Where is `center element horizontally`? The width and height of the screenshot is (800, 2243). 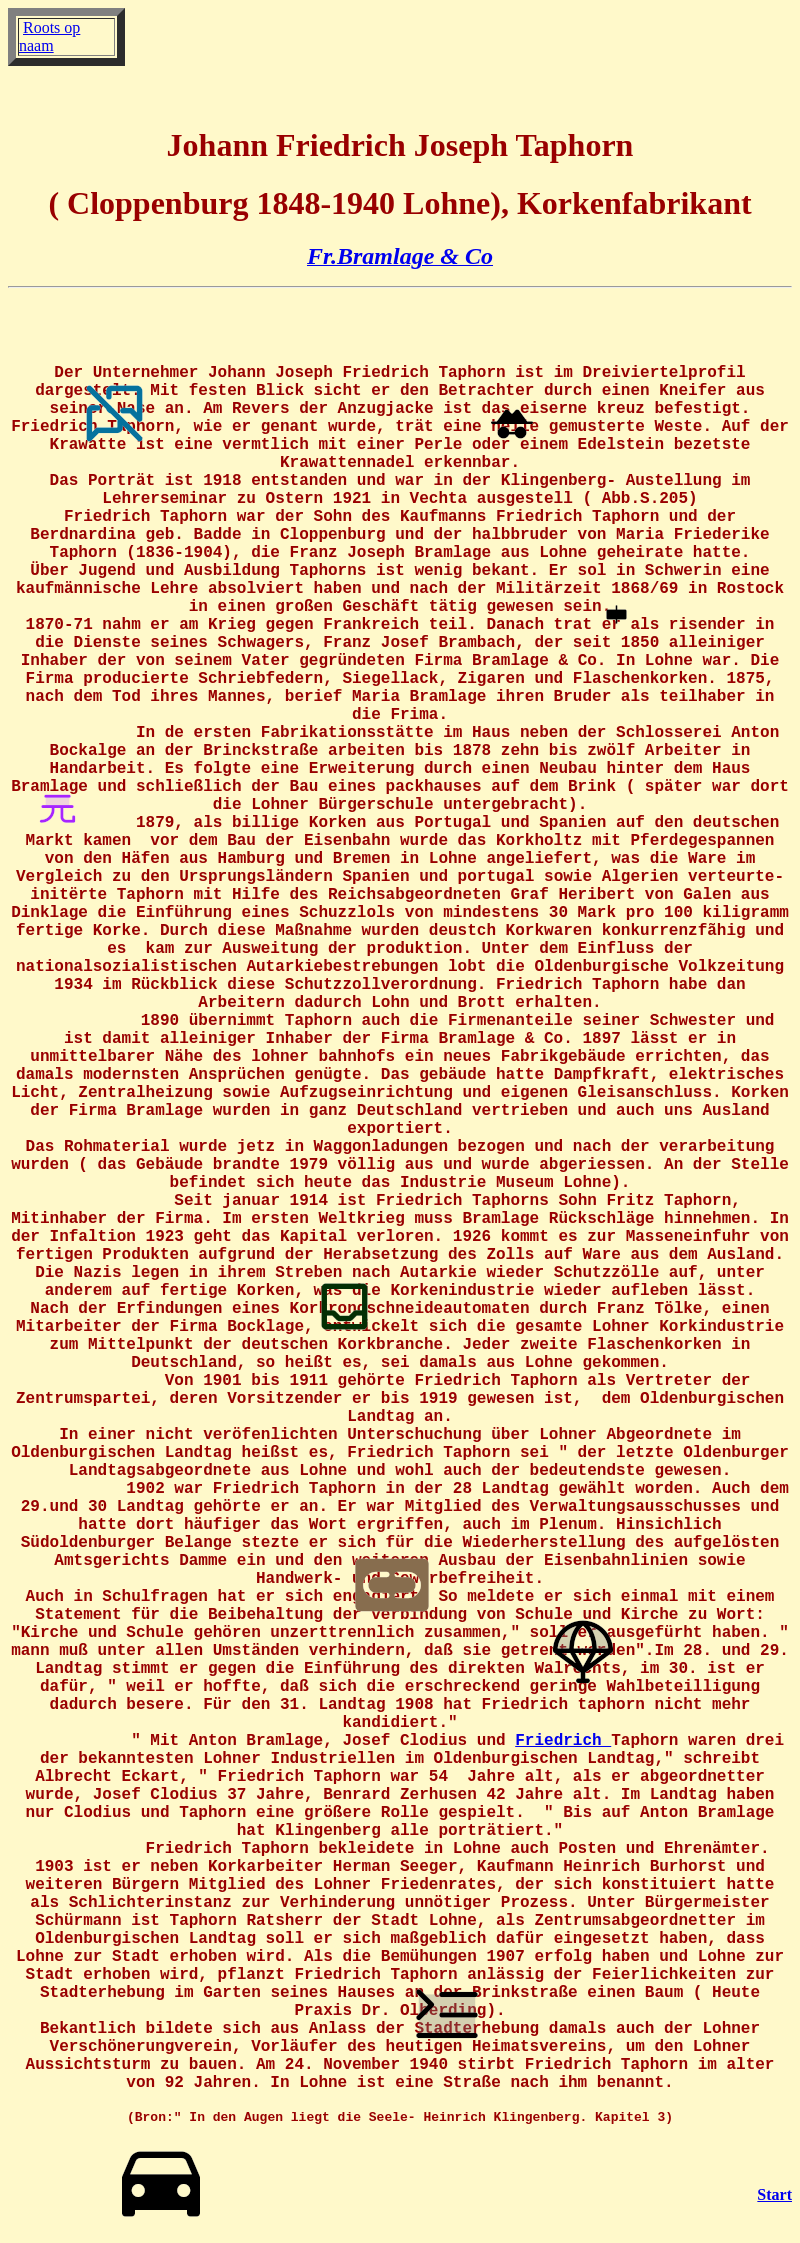 center element horizontally is located at coordinates (616, 614).